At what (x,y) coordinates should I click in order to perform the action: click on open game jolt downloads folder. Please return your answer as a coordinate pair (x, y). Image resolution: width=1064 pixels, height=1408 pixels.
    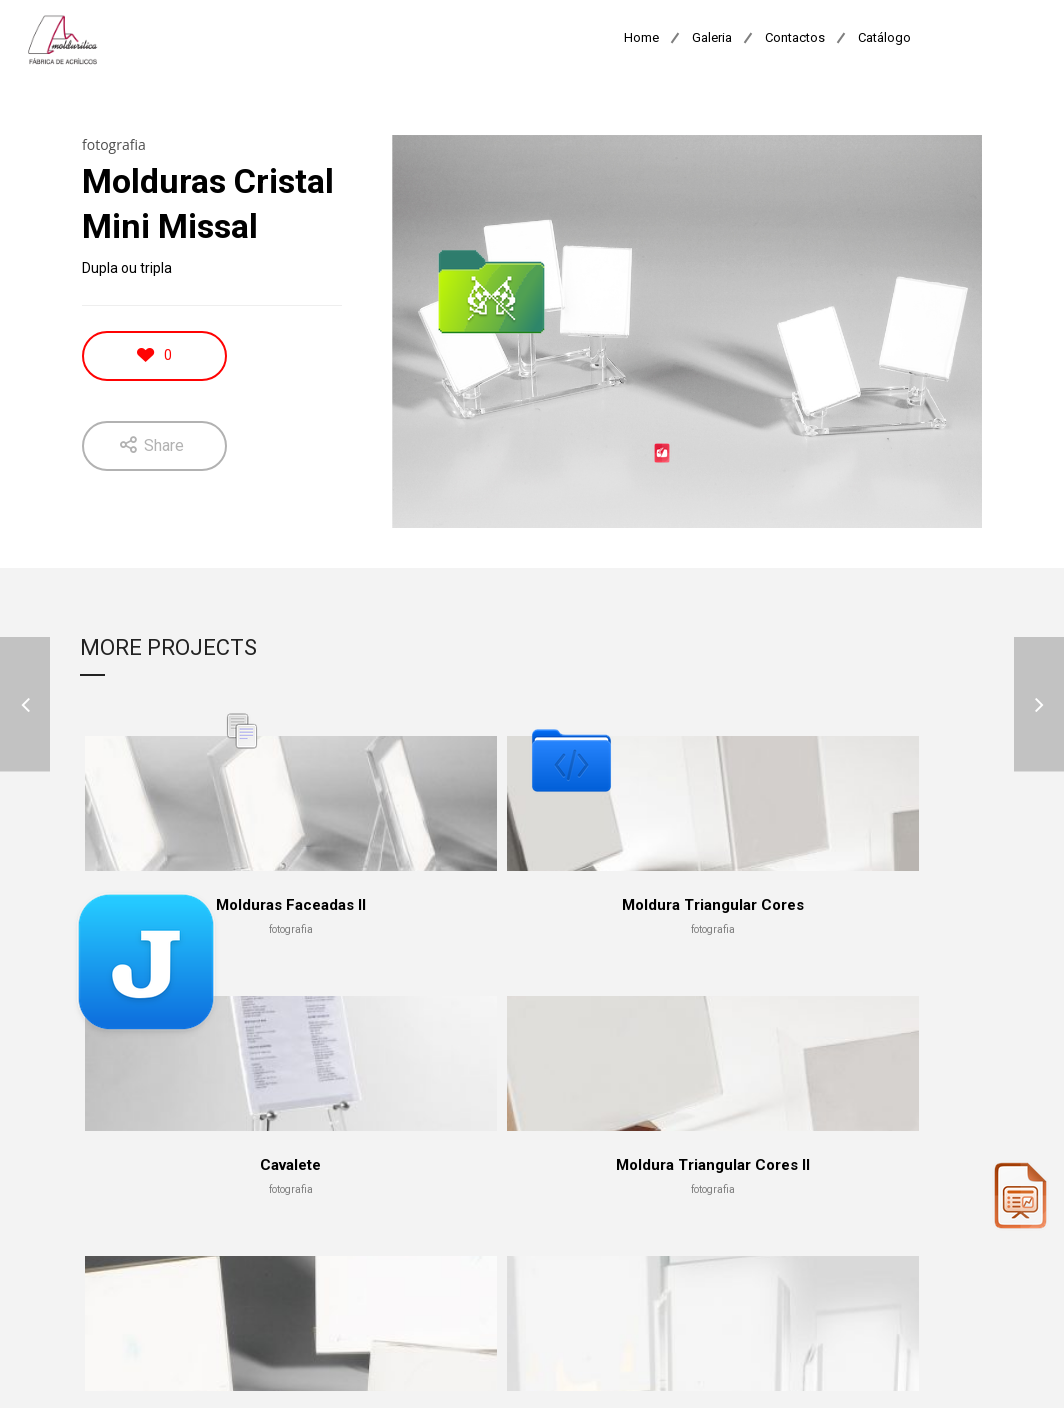
    Looking at the image, I should click on (491, 294).